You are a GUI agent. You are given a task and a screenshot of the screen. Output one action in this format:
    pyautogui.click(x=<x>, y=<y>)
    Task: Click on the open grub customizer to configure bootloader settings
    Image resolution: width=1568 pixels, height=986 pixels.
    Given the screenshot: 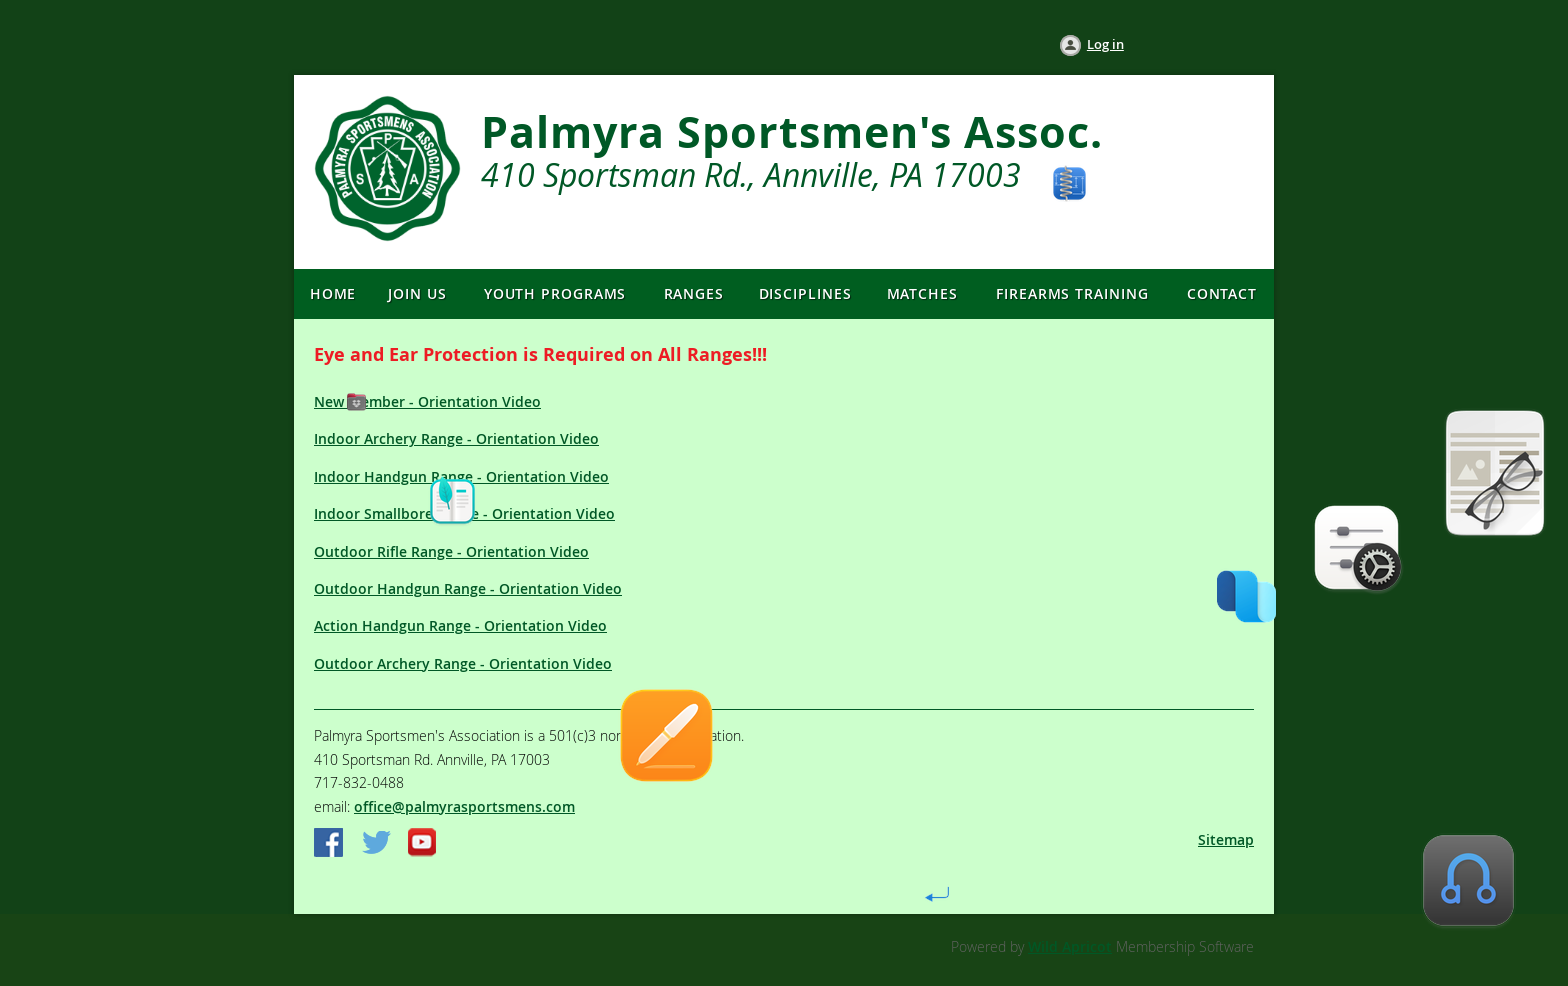 What is the action you would take?
    pyautogui.click(x=1356, y=547)
    